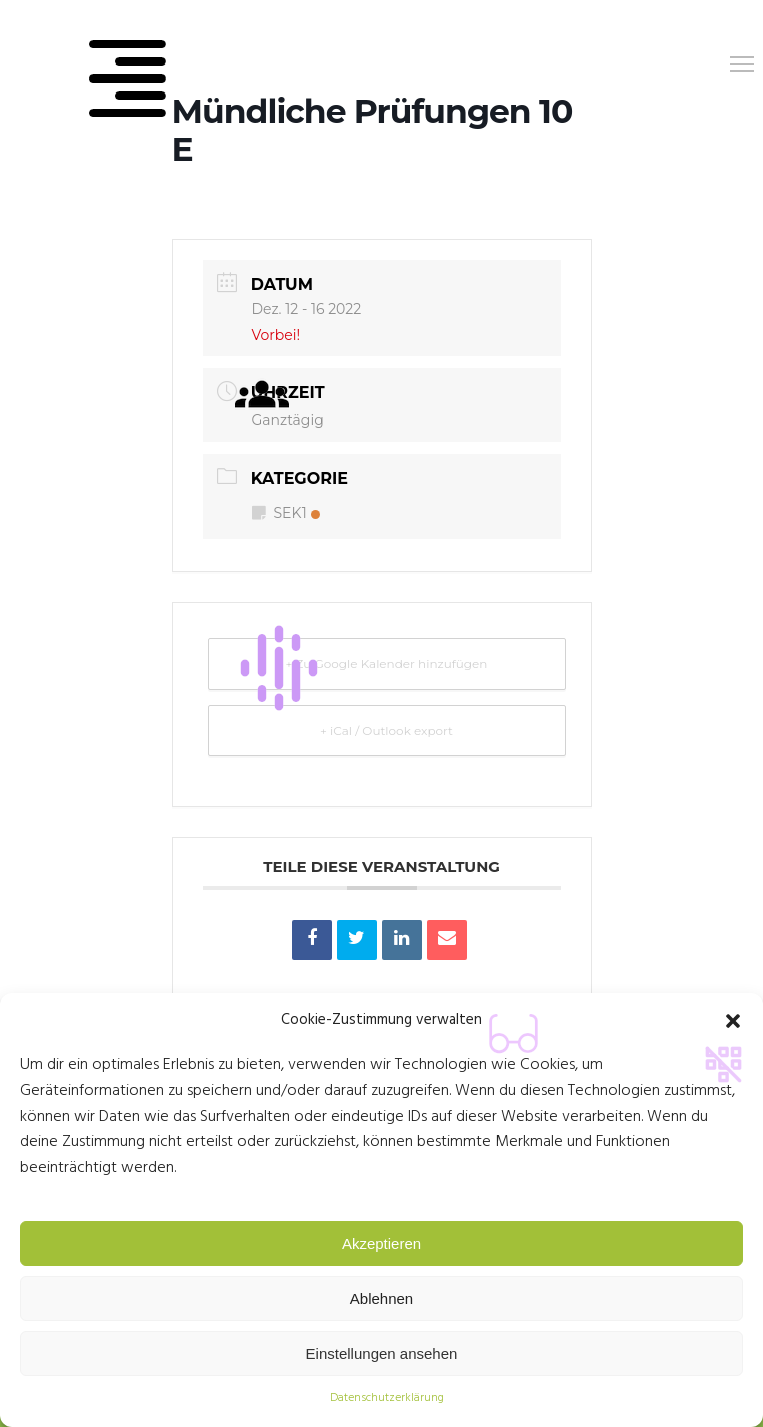  I want to click on enable reading mode or reader view, so click(513, 1034).